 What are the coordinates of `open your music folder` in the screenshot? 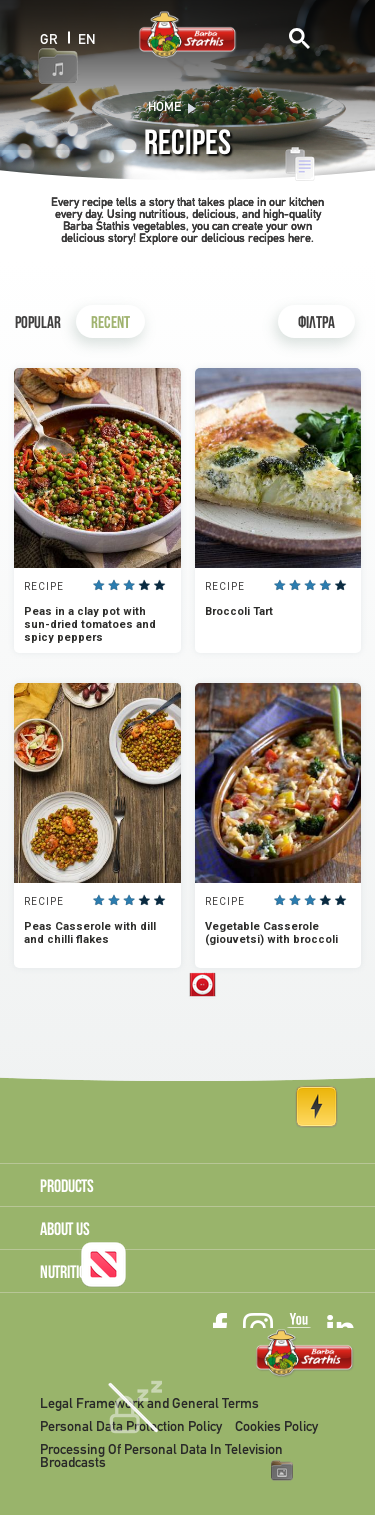 It's located at (58, 66).